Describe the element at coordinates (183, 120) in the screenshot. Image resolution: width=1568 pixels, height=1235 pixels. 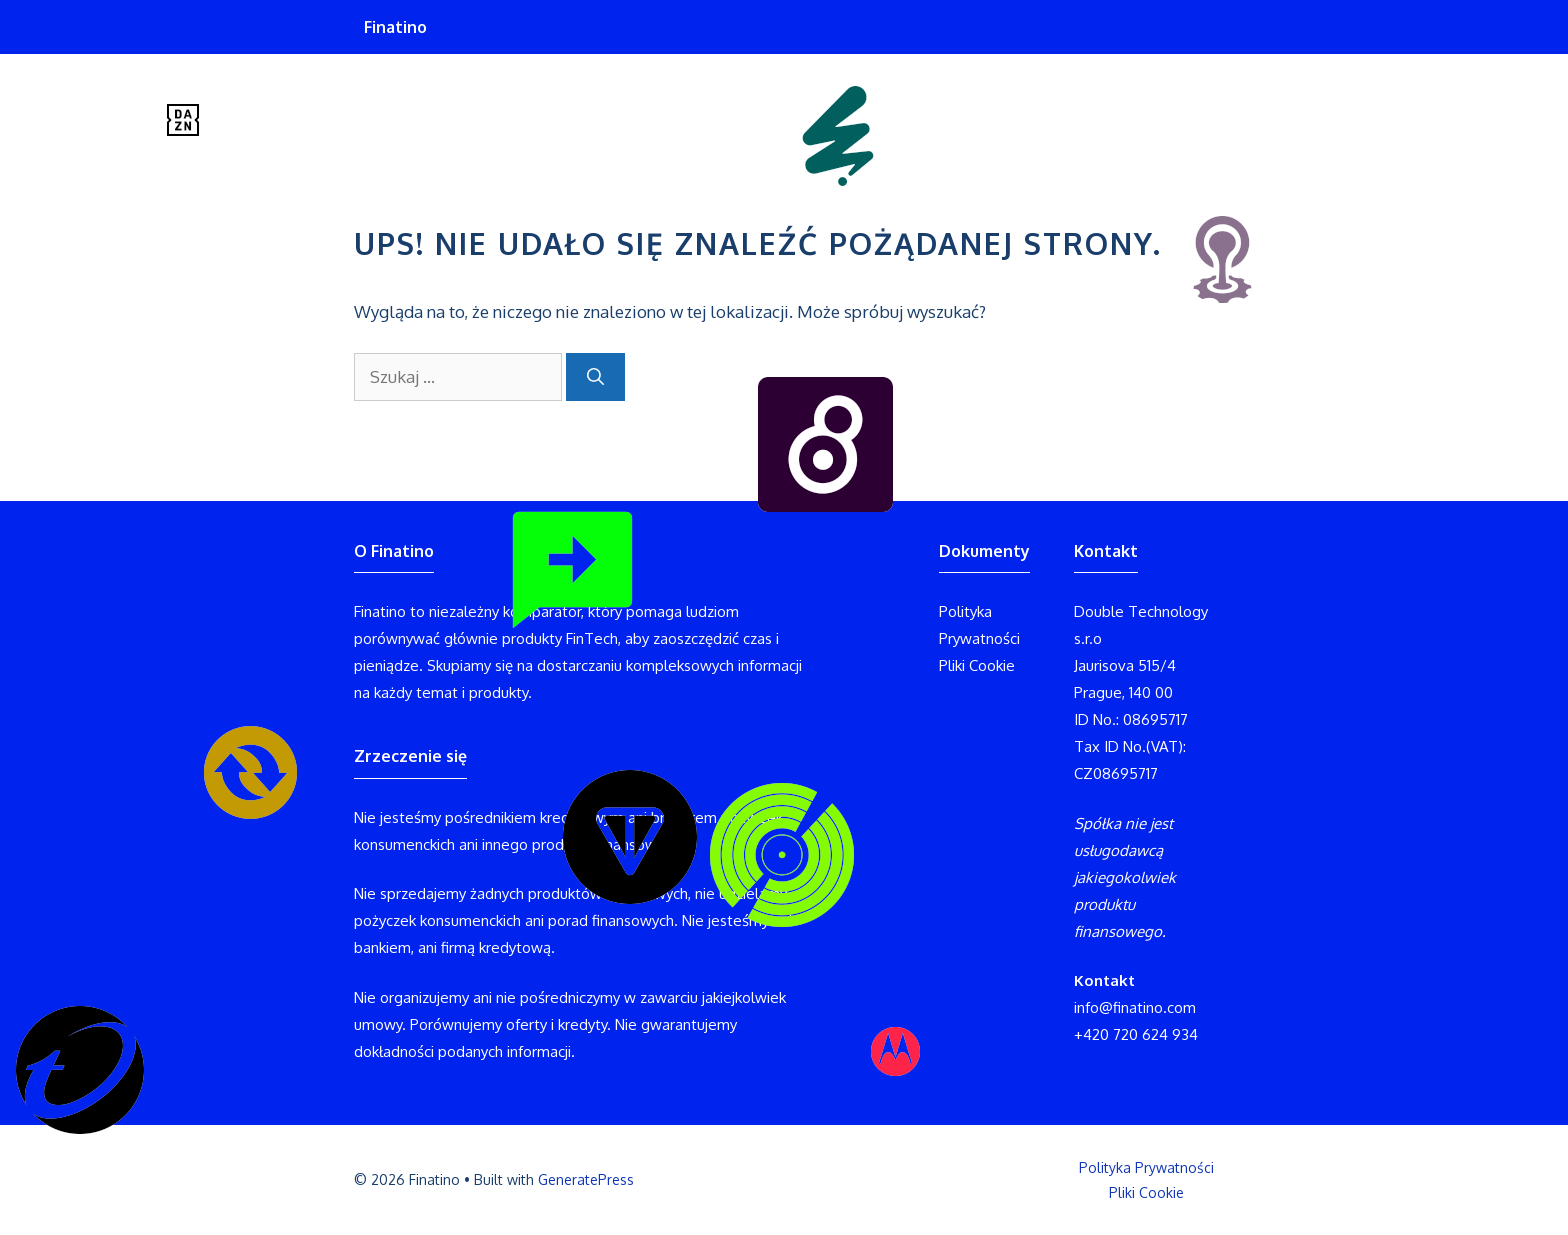
I see `open the DAZN sports streaming app` at that location.